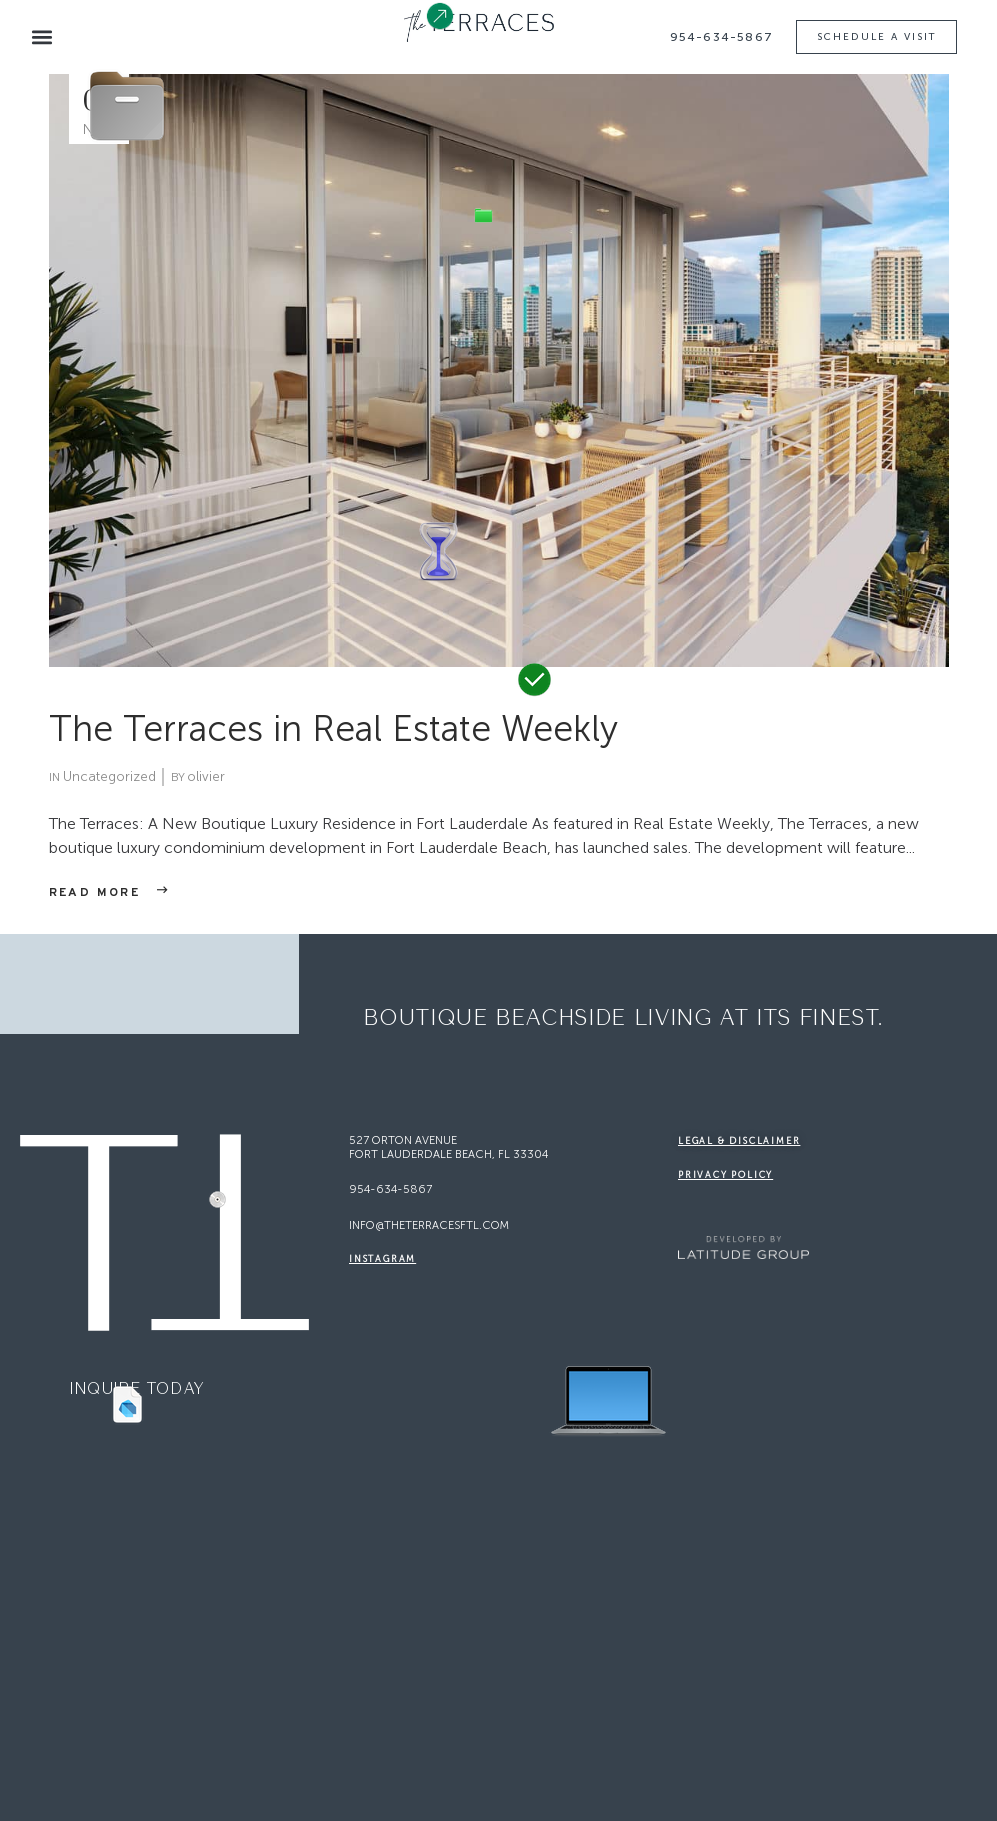 This screenshot has height=1821, width=997. I want to click on represents this macbook device in system settings, so click(608, 1390).